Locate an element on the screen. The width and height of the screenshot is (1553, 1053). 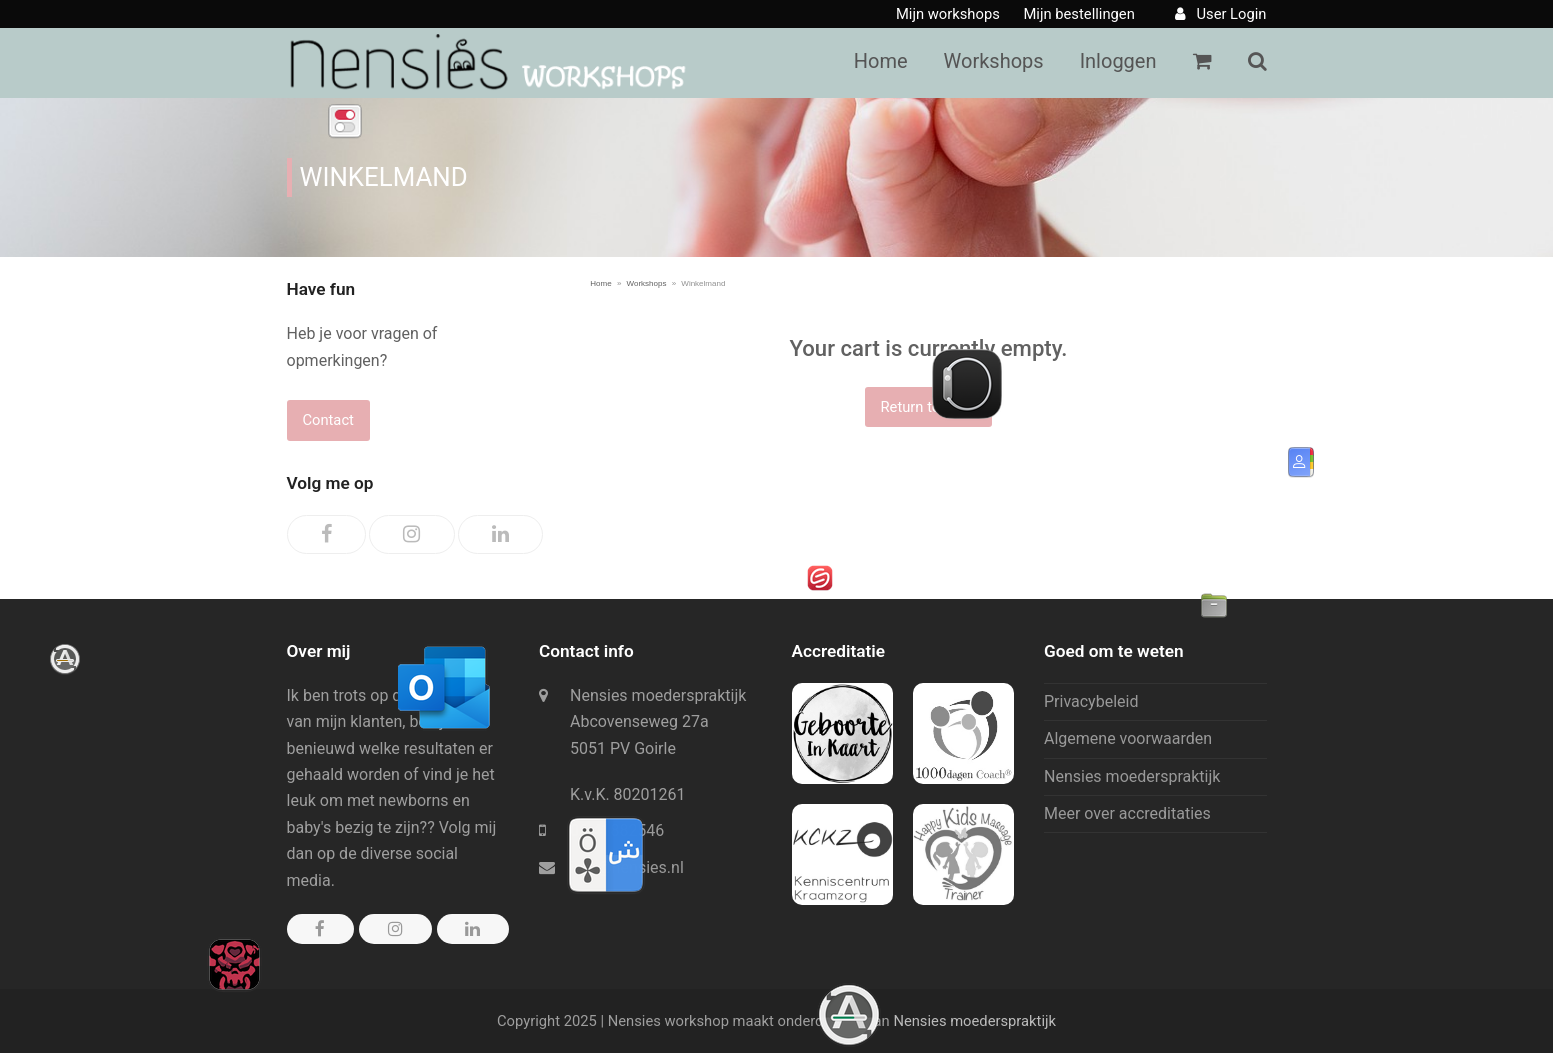
open the character map application is located at coordinates (606, 855).